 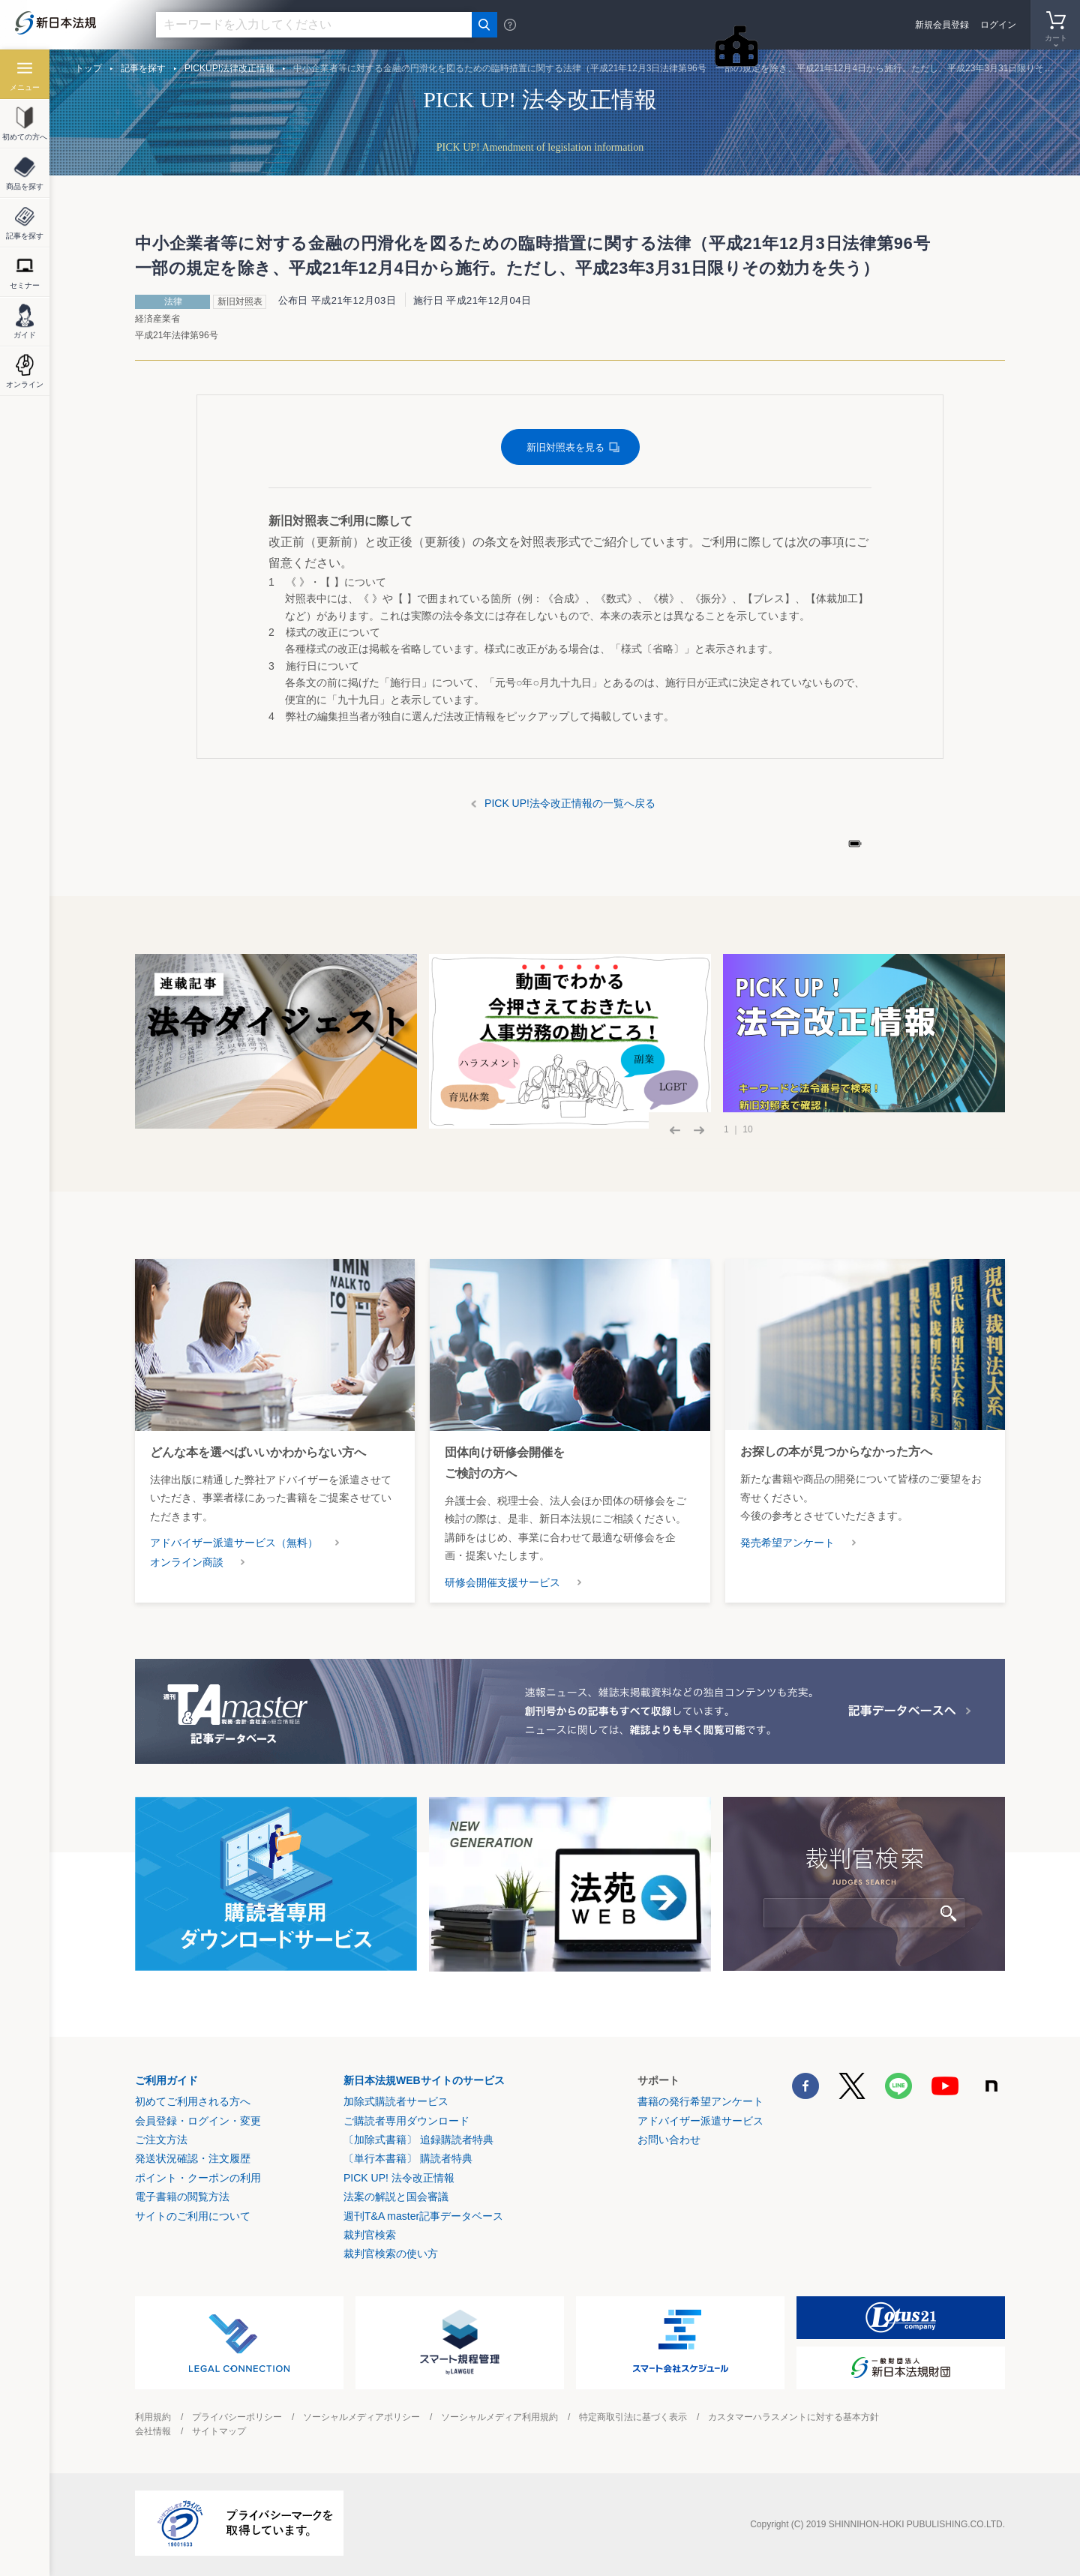 What do you see at coordinates (855, 844) in the screenshot?
I see `indicates battery is fully charged` at bounding box center [855, 844].